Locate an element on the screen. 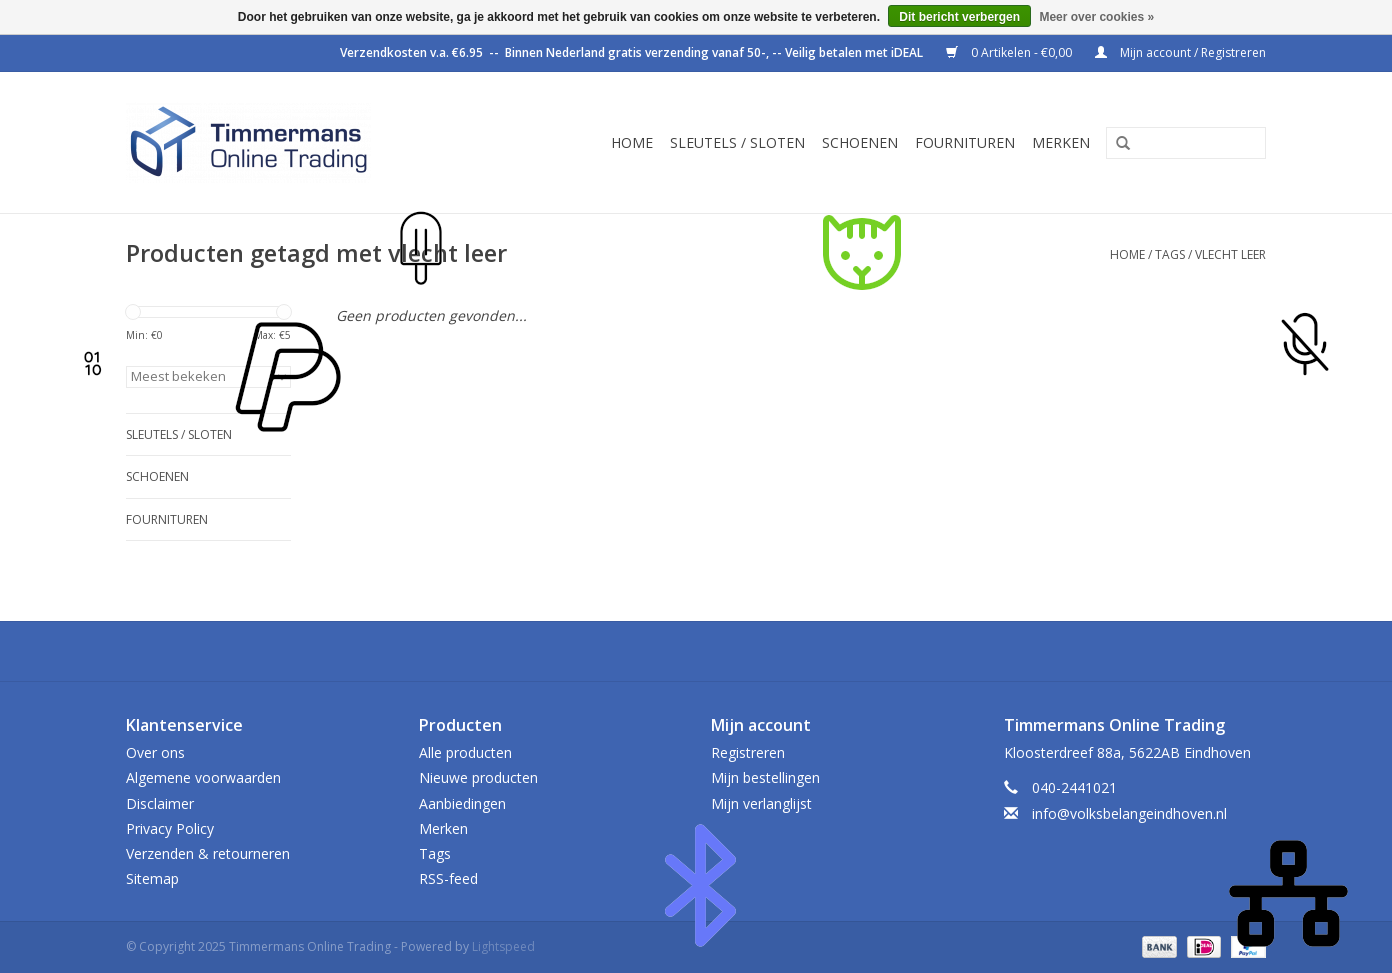 The width and height of the screenshot is (1392, 973). view network connections is located at coordinates (1288, 895).